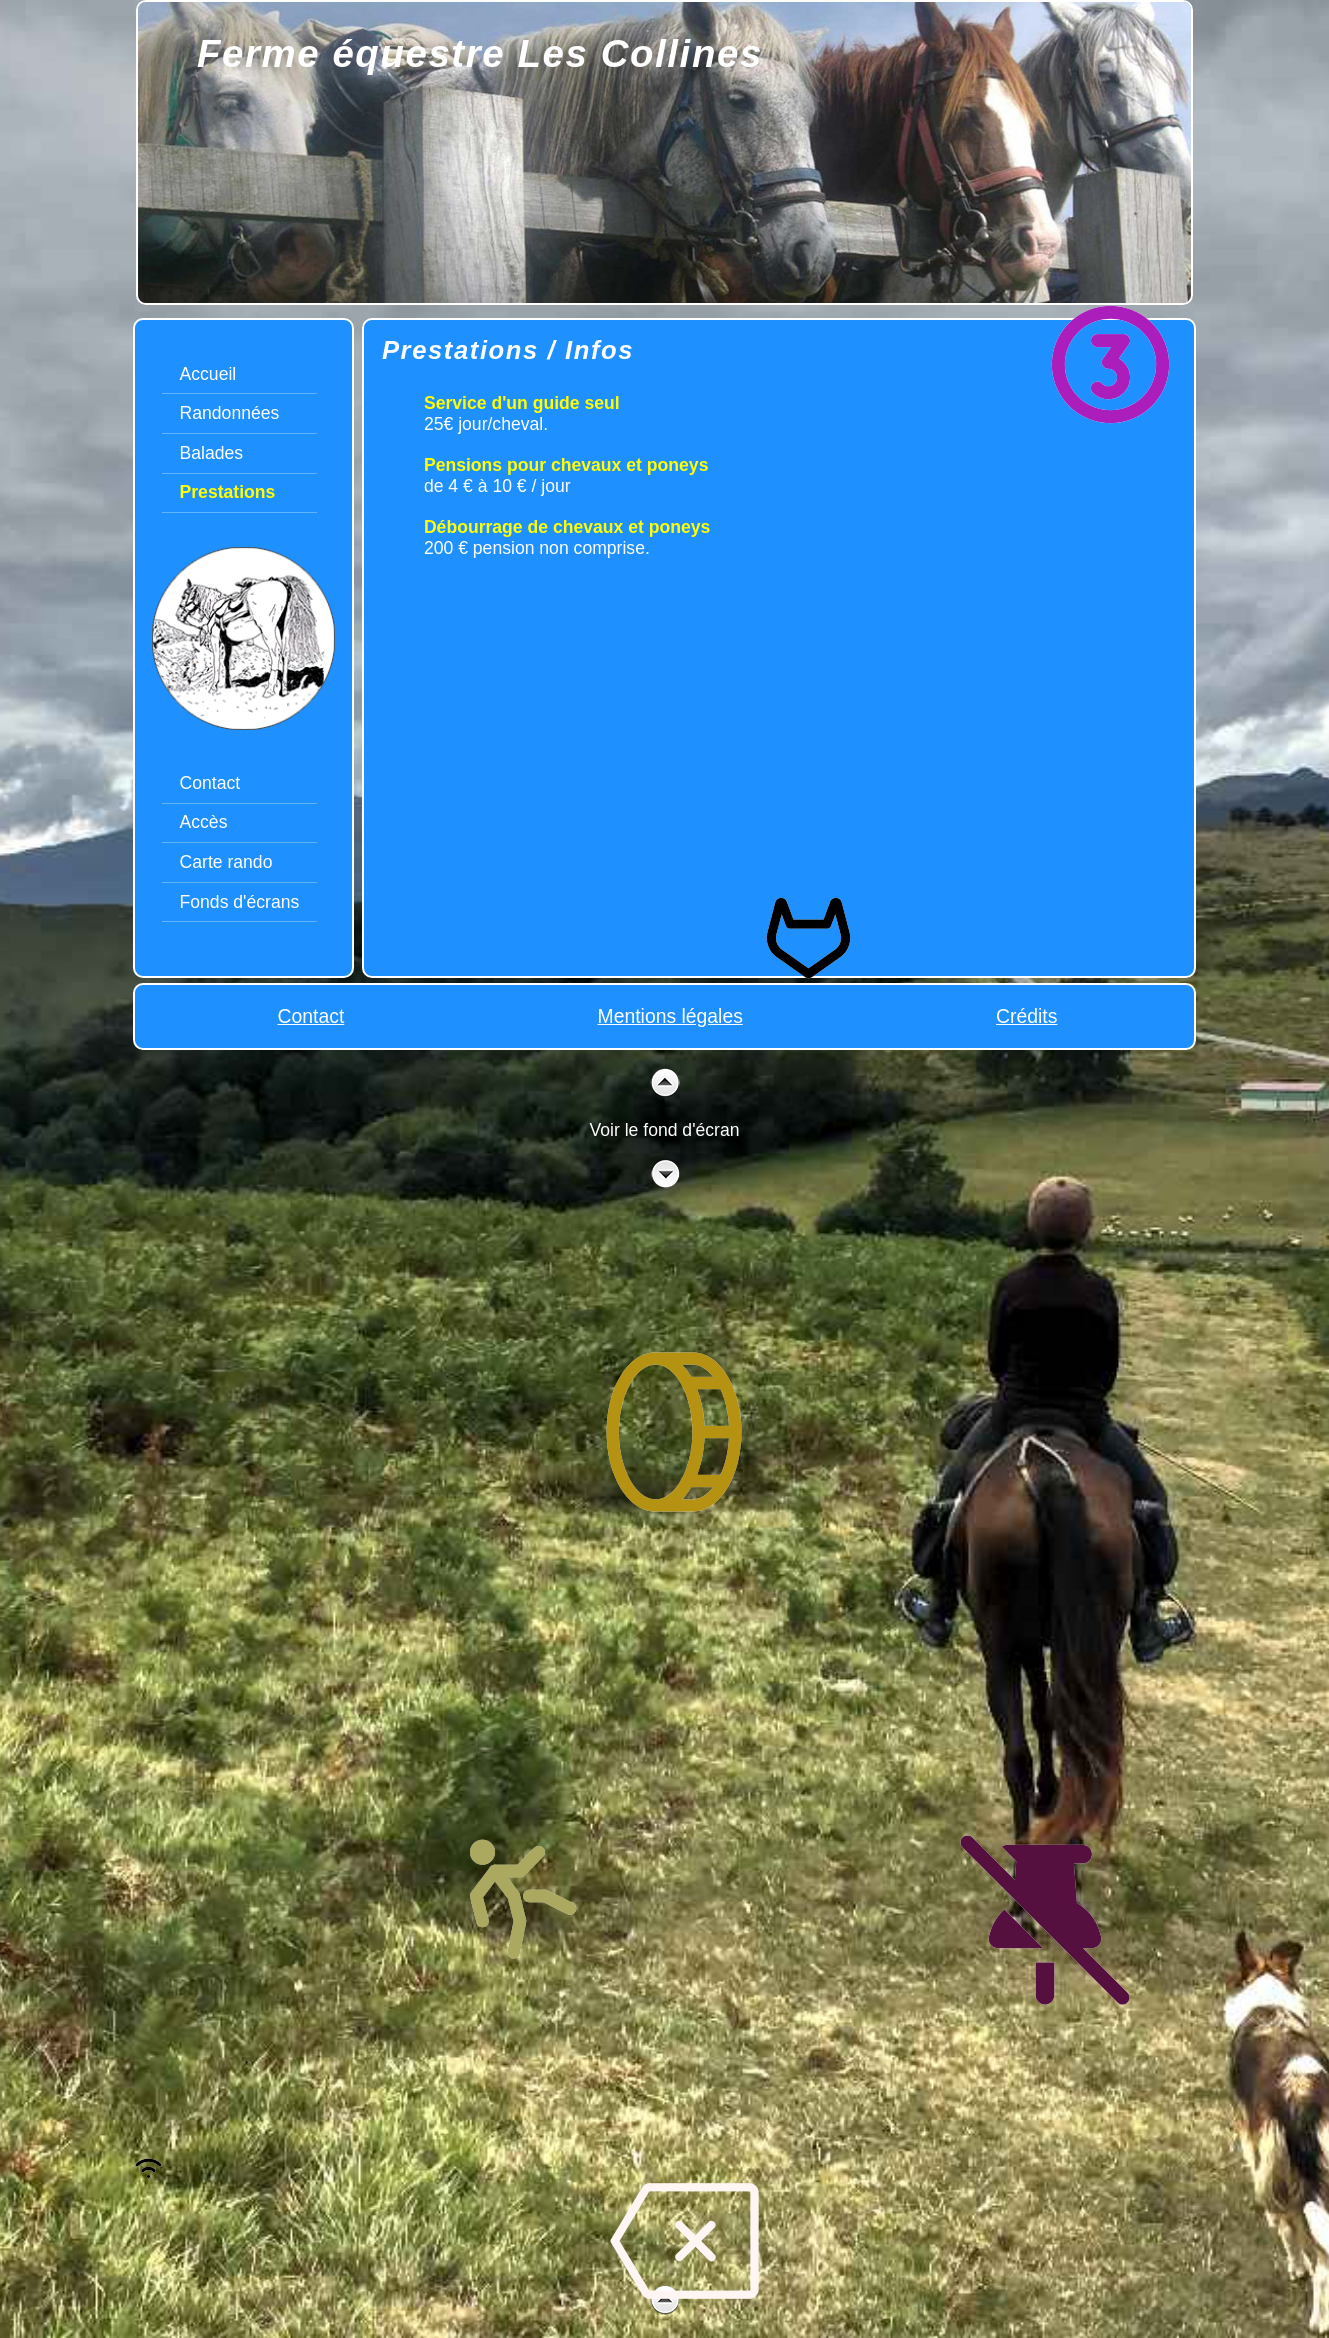  What do you see at coordinates (520, 1896) in the screenshot?
I see `indicates a fall hazard or warning` at bounding box center [520, 1896].